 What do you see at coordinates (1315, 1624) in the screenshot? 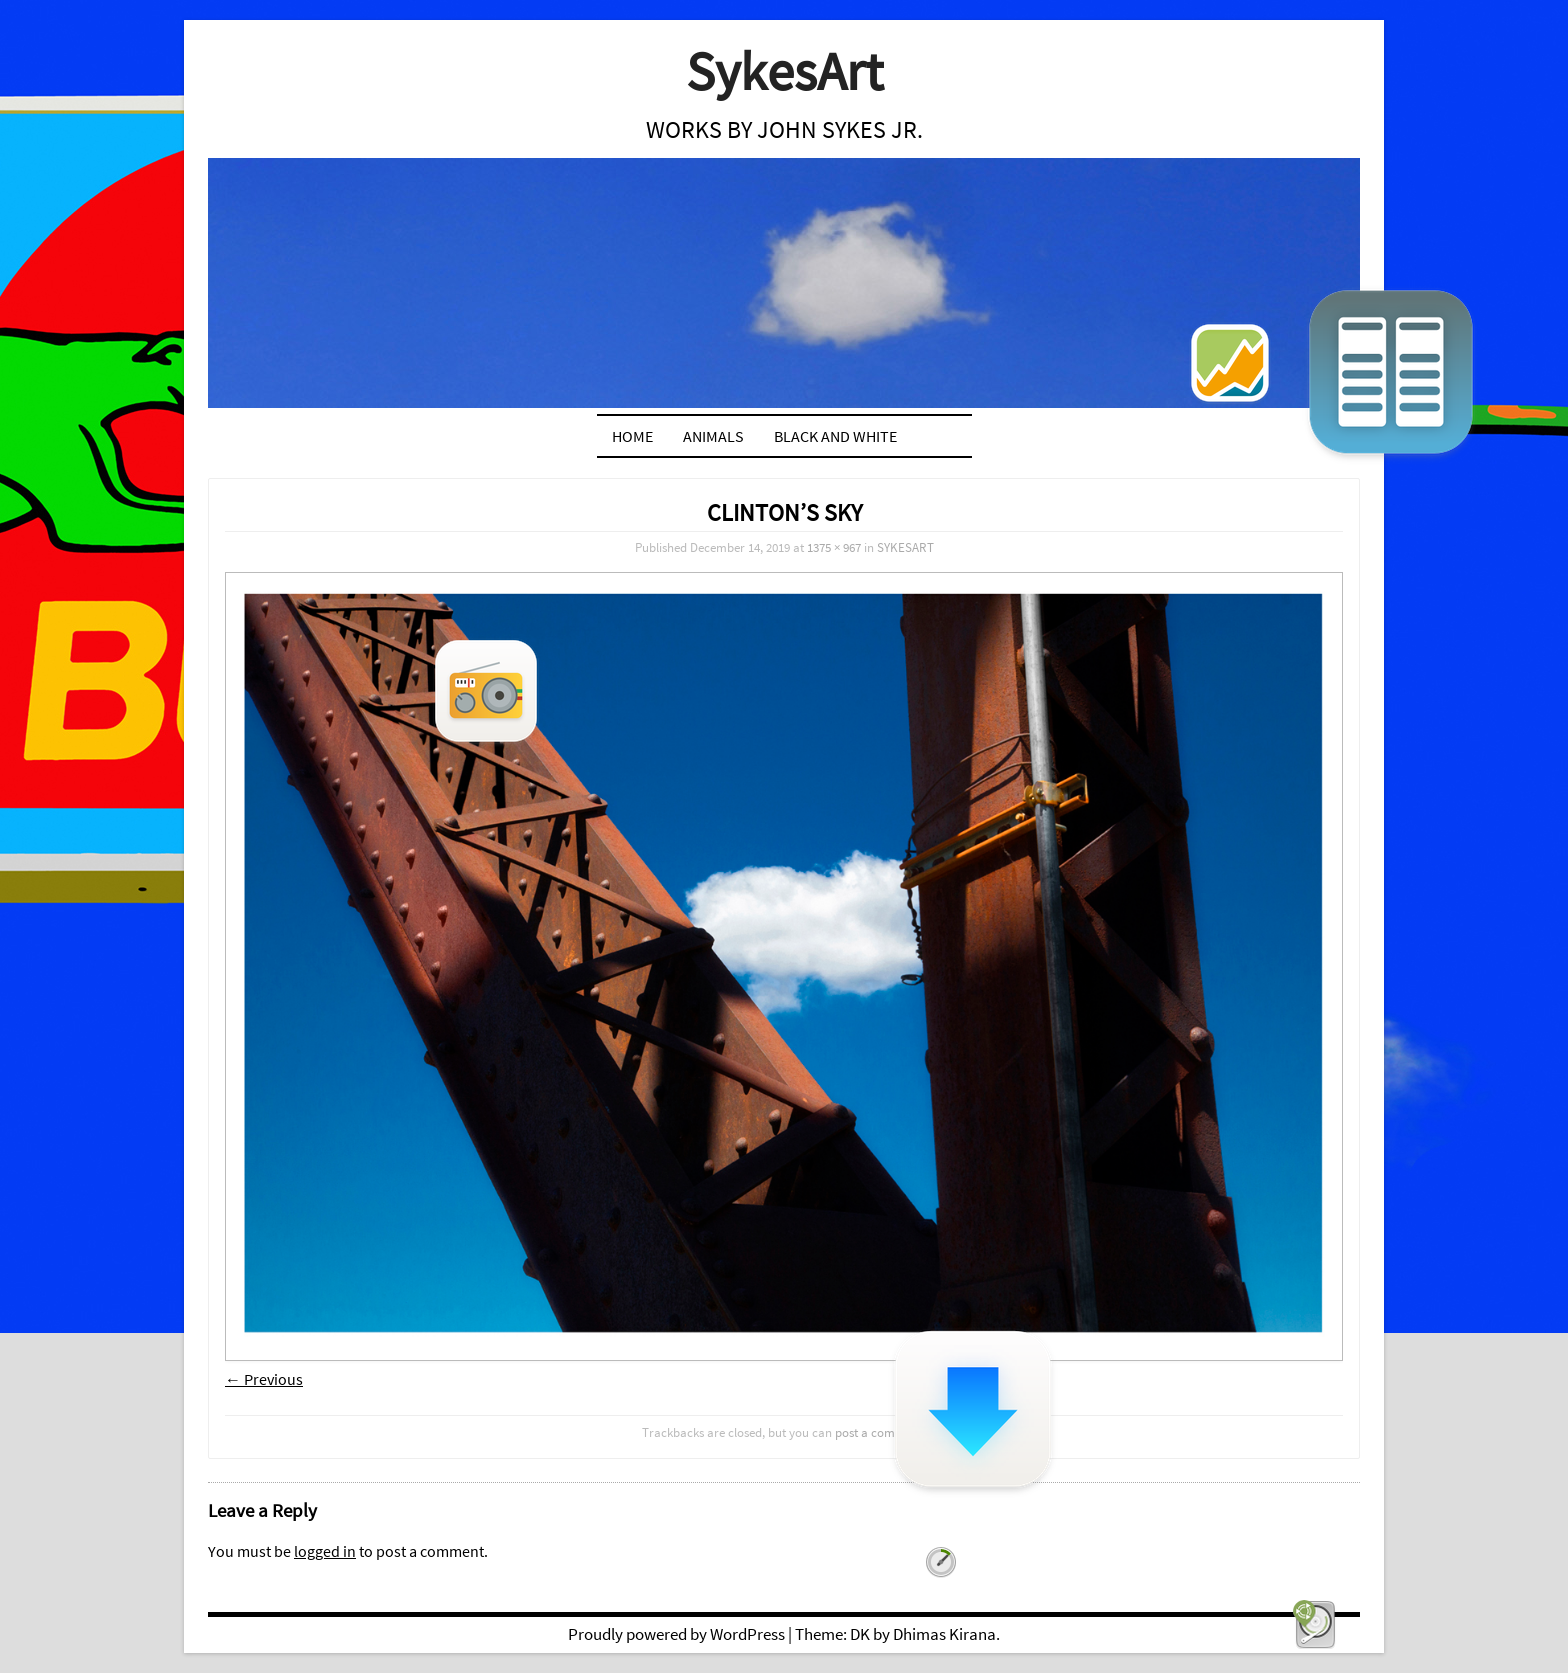
I see `launch ubiquity disk installer` at bounding box center [1315, 1624].